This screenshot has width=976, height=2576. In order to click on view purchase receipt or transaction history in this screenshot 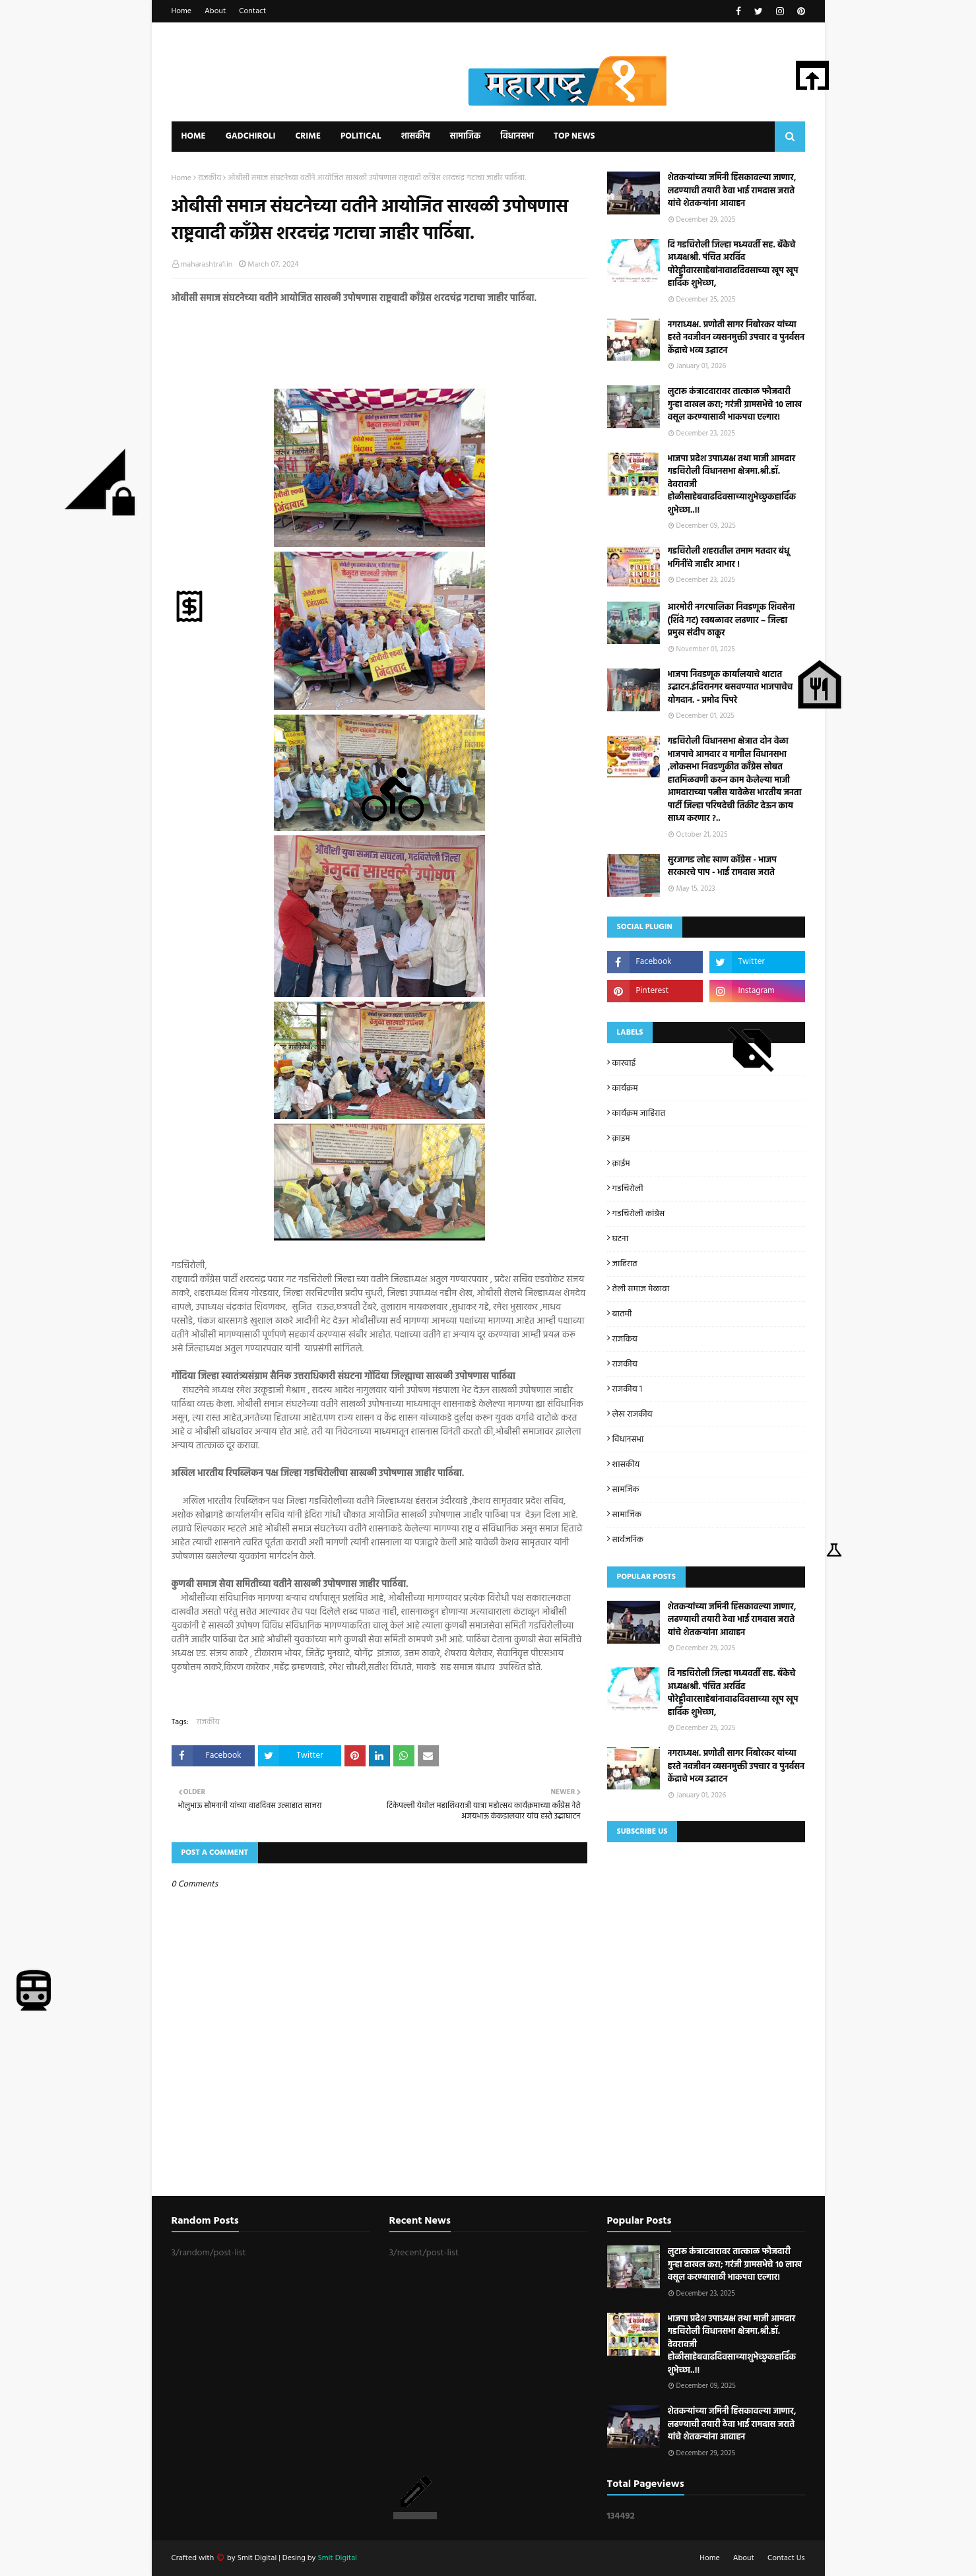, I will do `click(189, 606)`.